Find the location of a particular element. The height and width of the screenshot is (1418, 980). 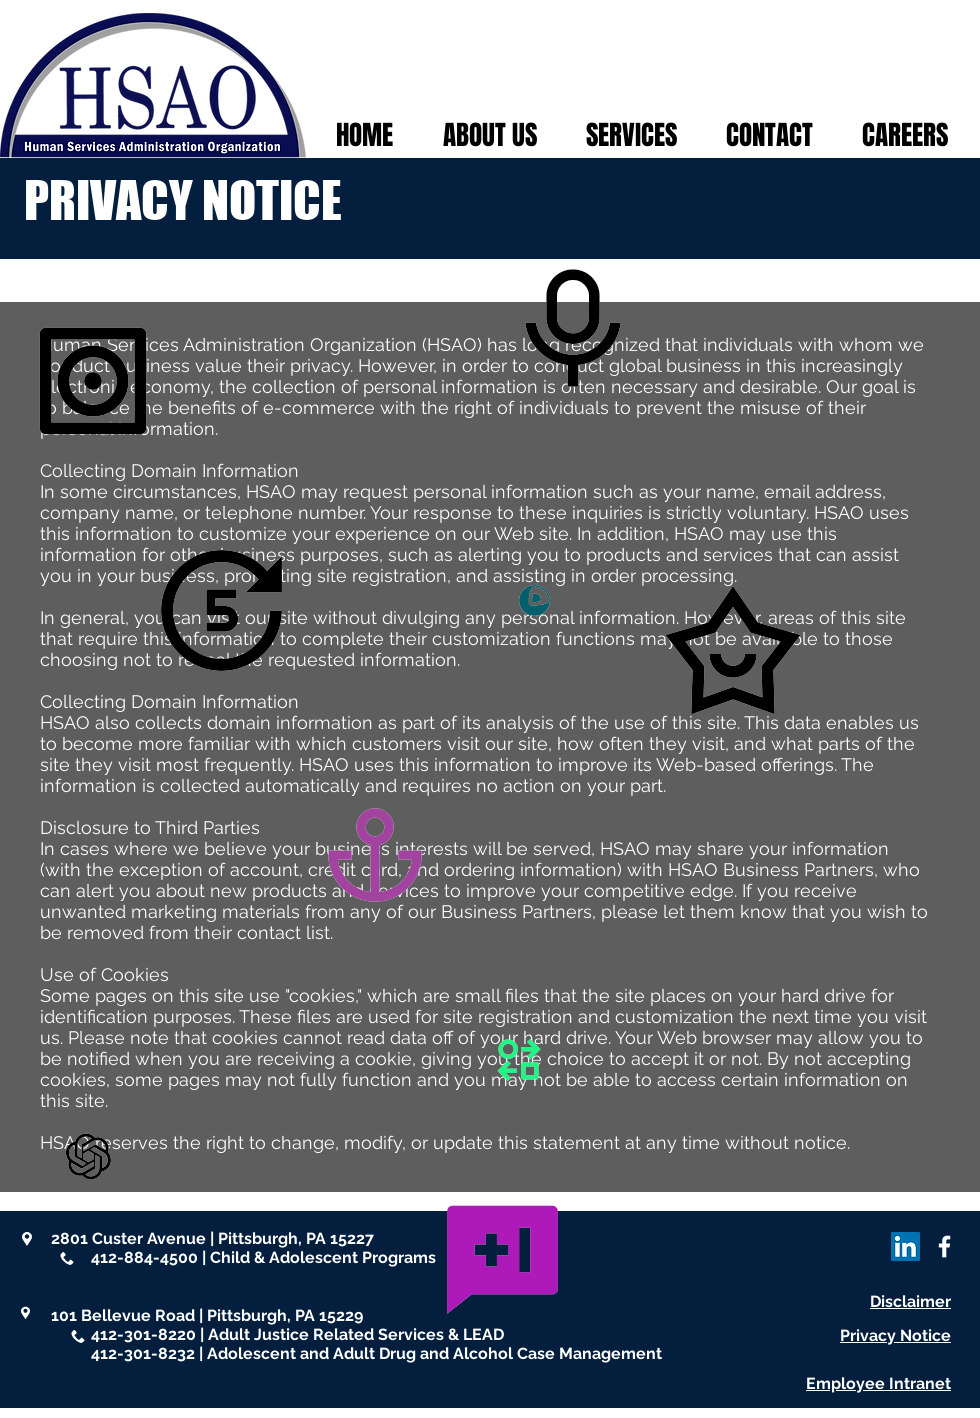

swap or exchange between two items is located at coordinates (519, 1060).